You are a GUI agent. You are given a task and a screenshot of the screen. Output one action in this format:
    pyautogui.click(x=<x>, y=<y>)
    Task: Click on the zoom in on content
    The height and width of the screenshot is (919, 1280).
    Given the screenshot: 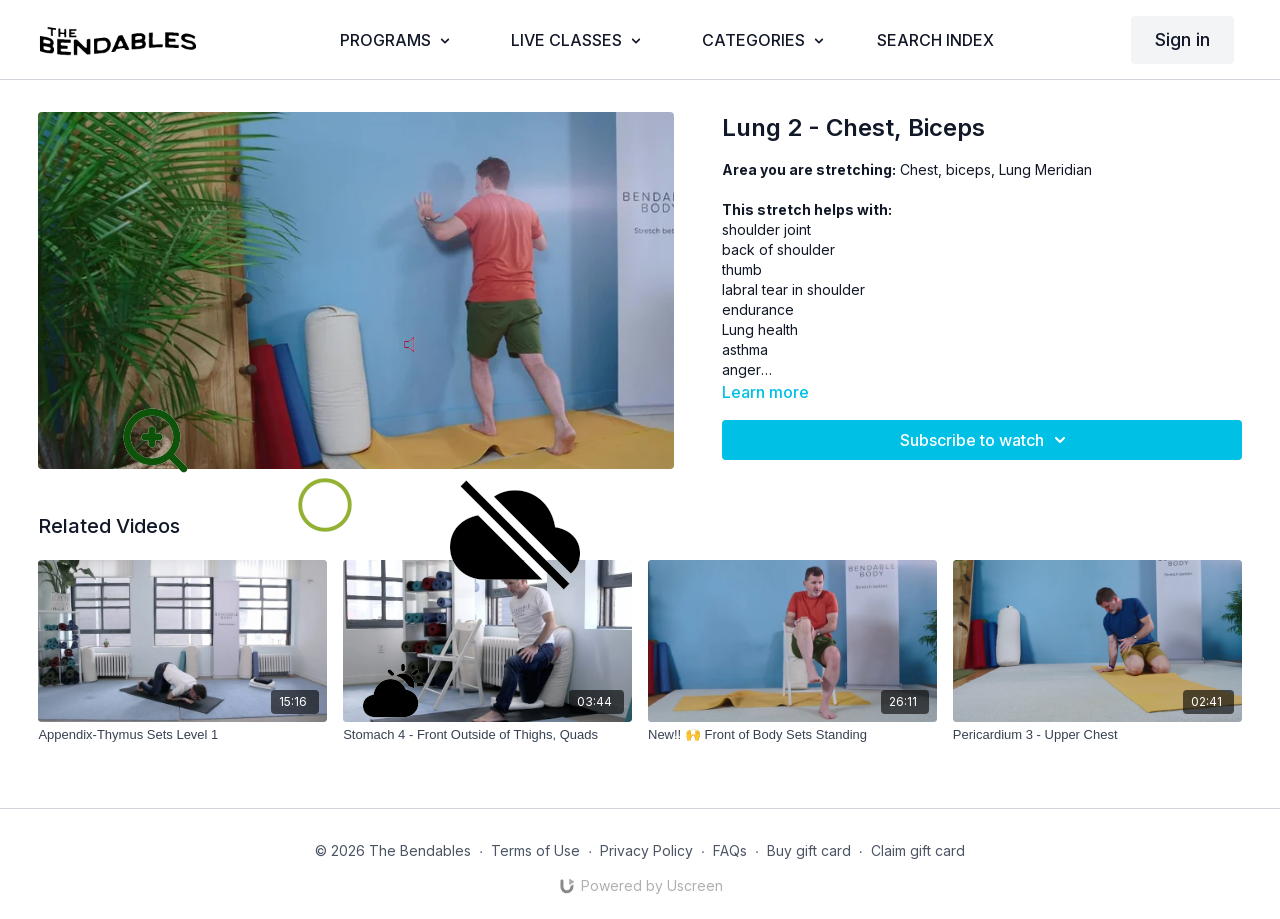 What is the action you would take?
    pyautogui.click(x=155, y=440)
    